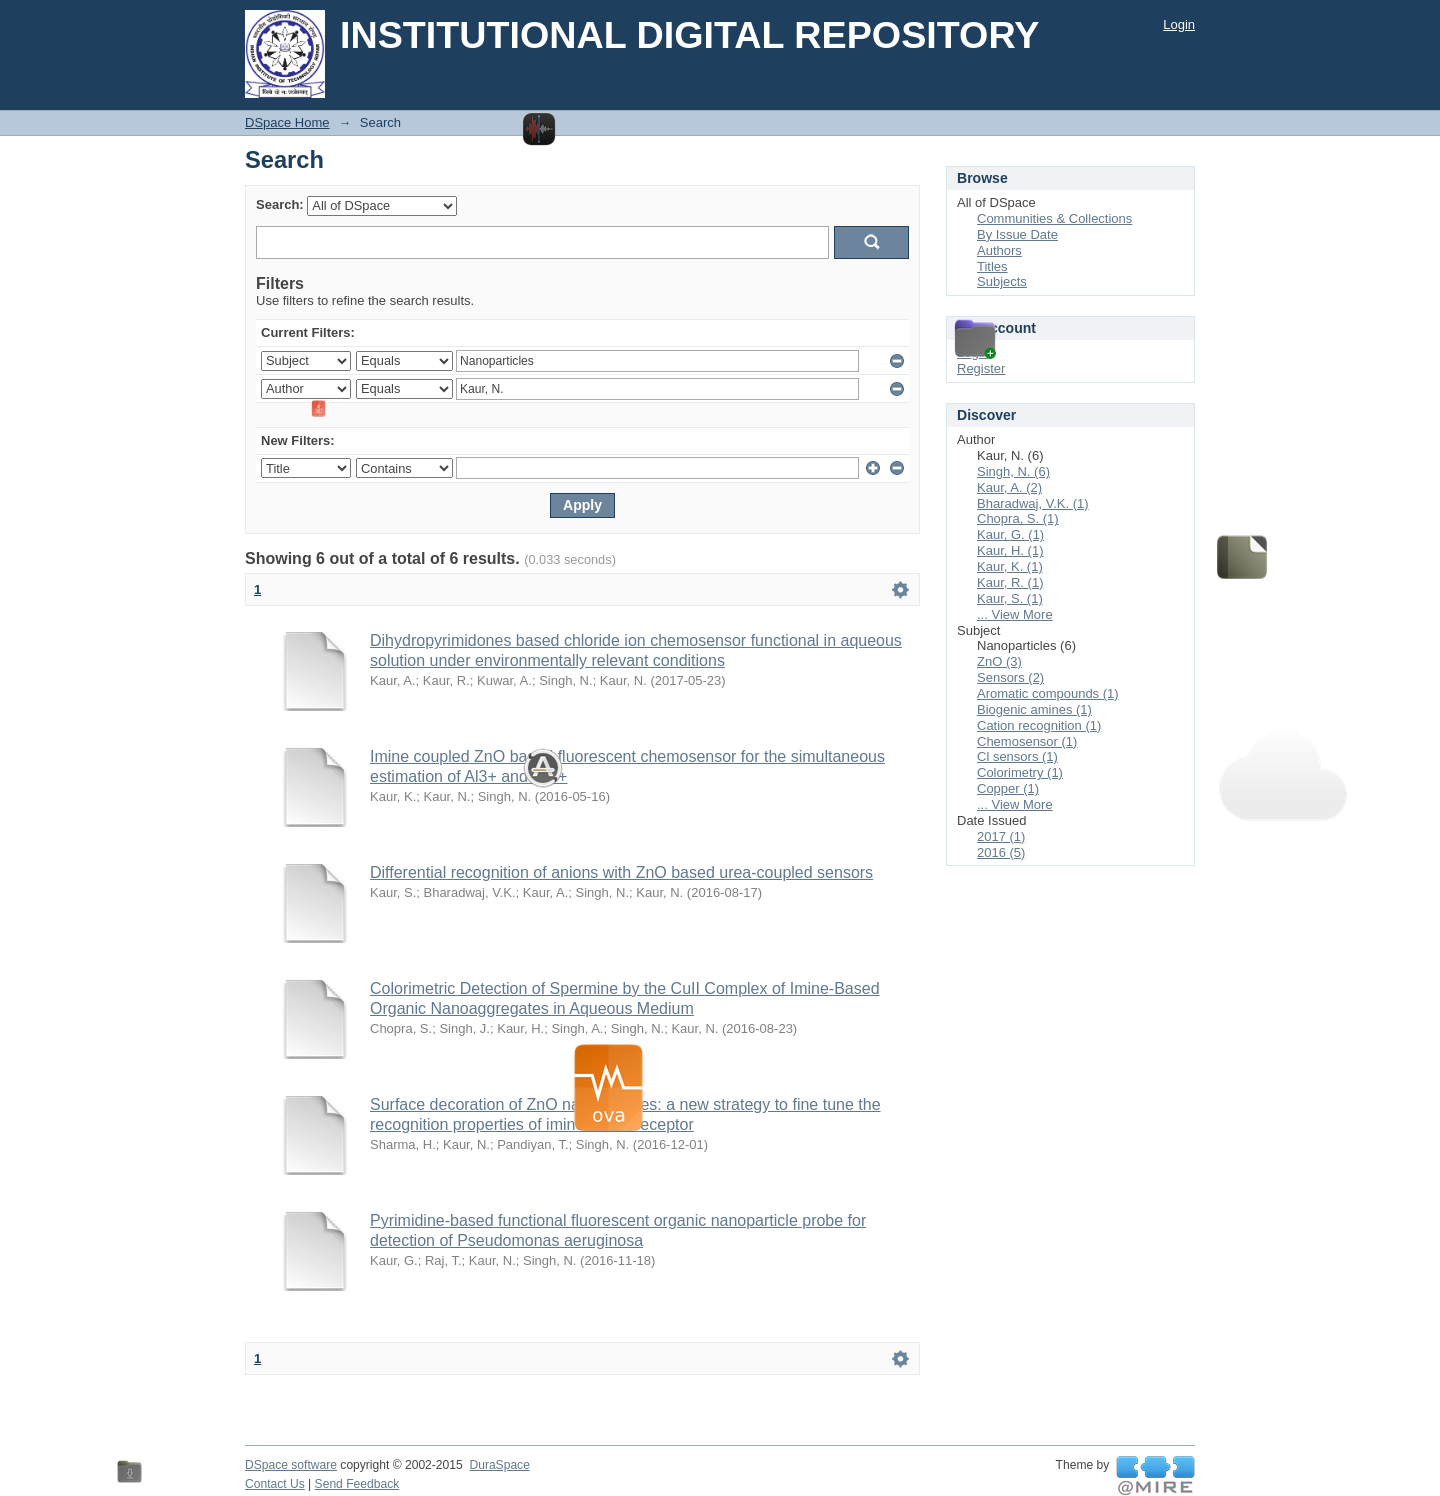 This screenshot has height=1496, width=1440. I want to click on open the software update application, so click(543, 768).